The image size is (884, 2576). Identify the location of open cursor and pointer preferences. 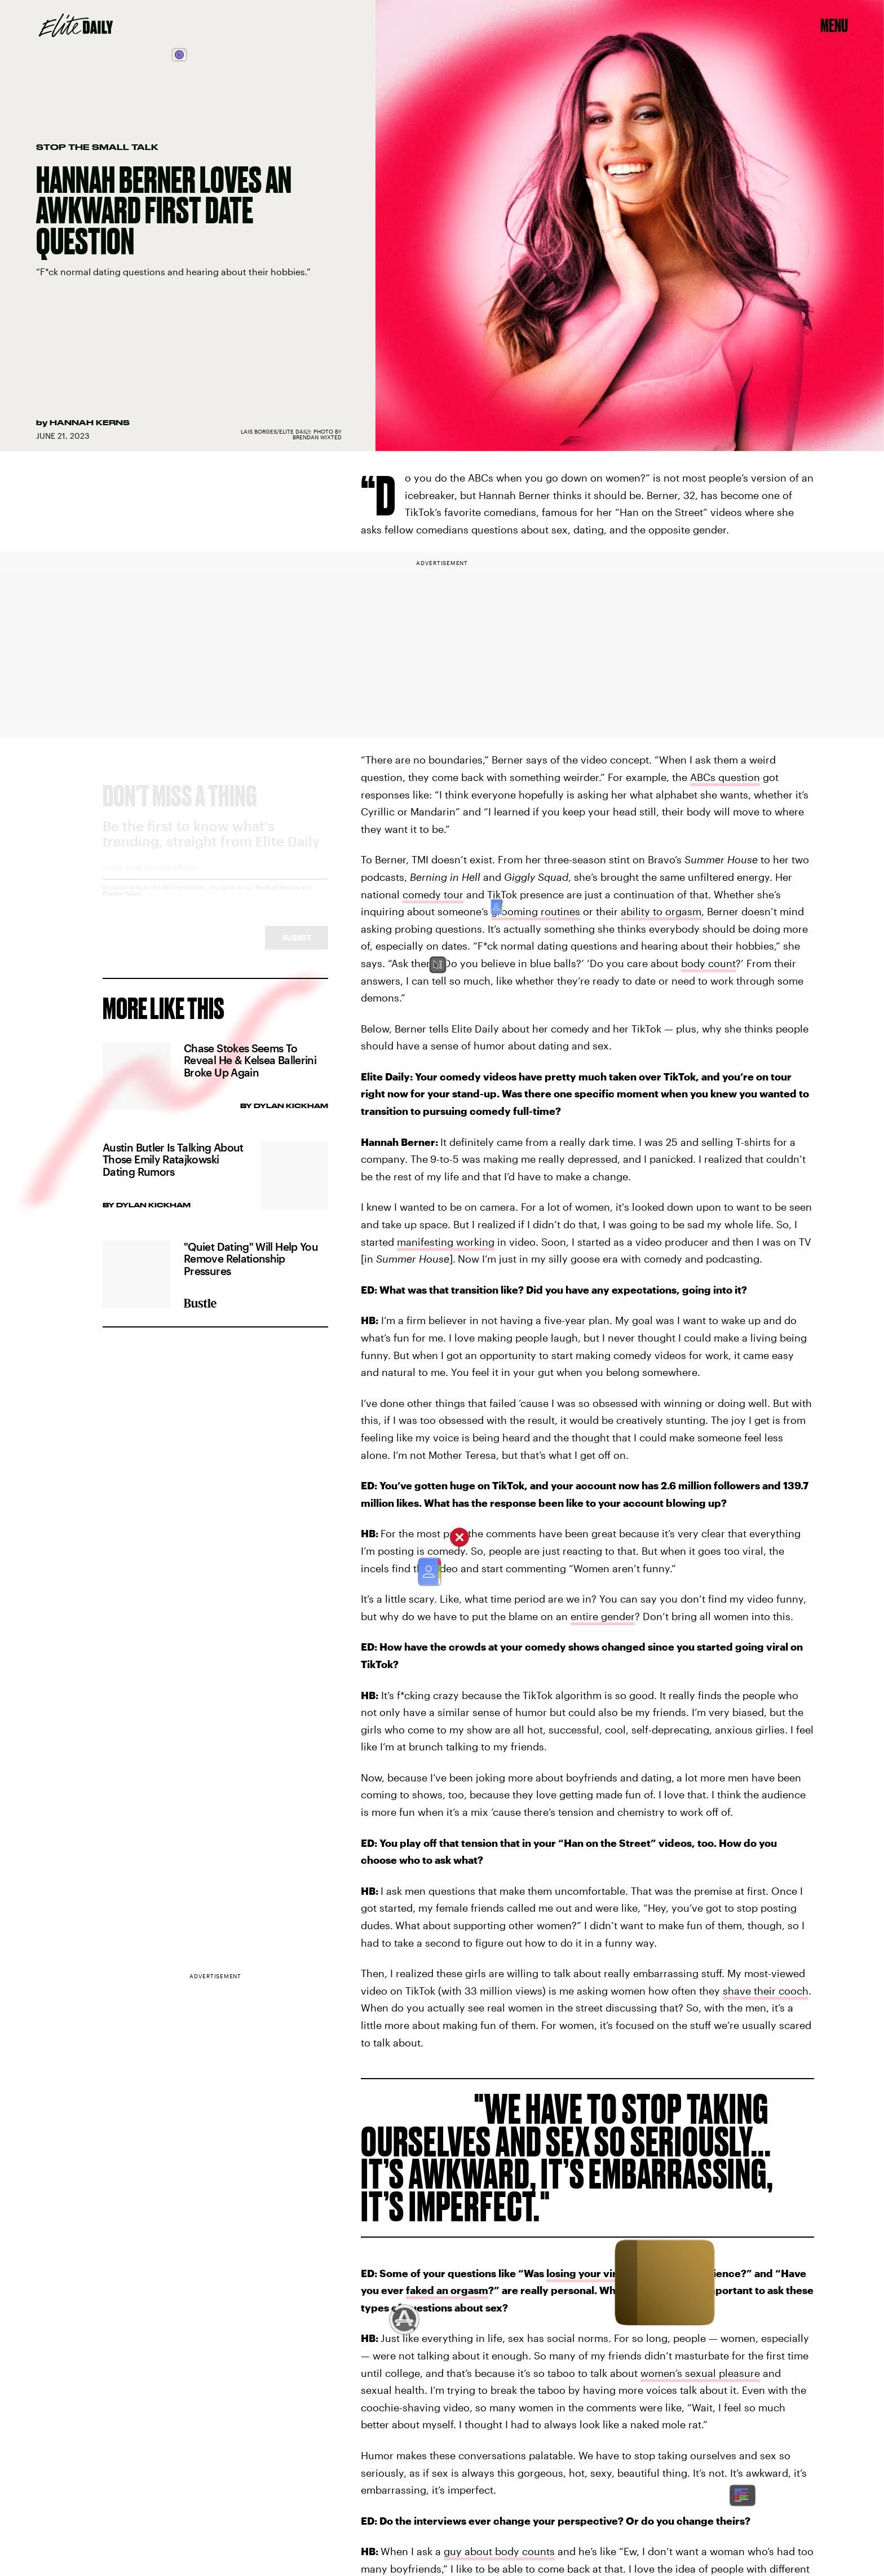
(437, 964).